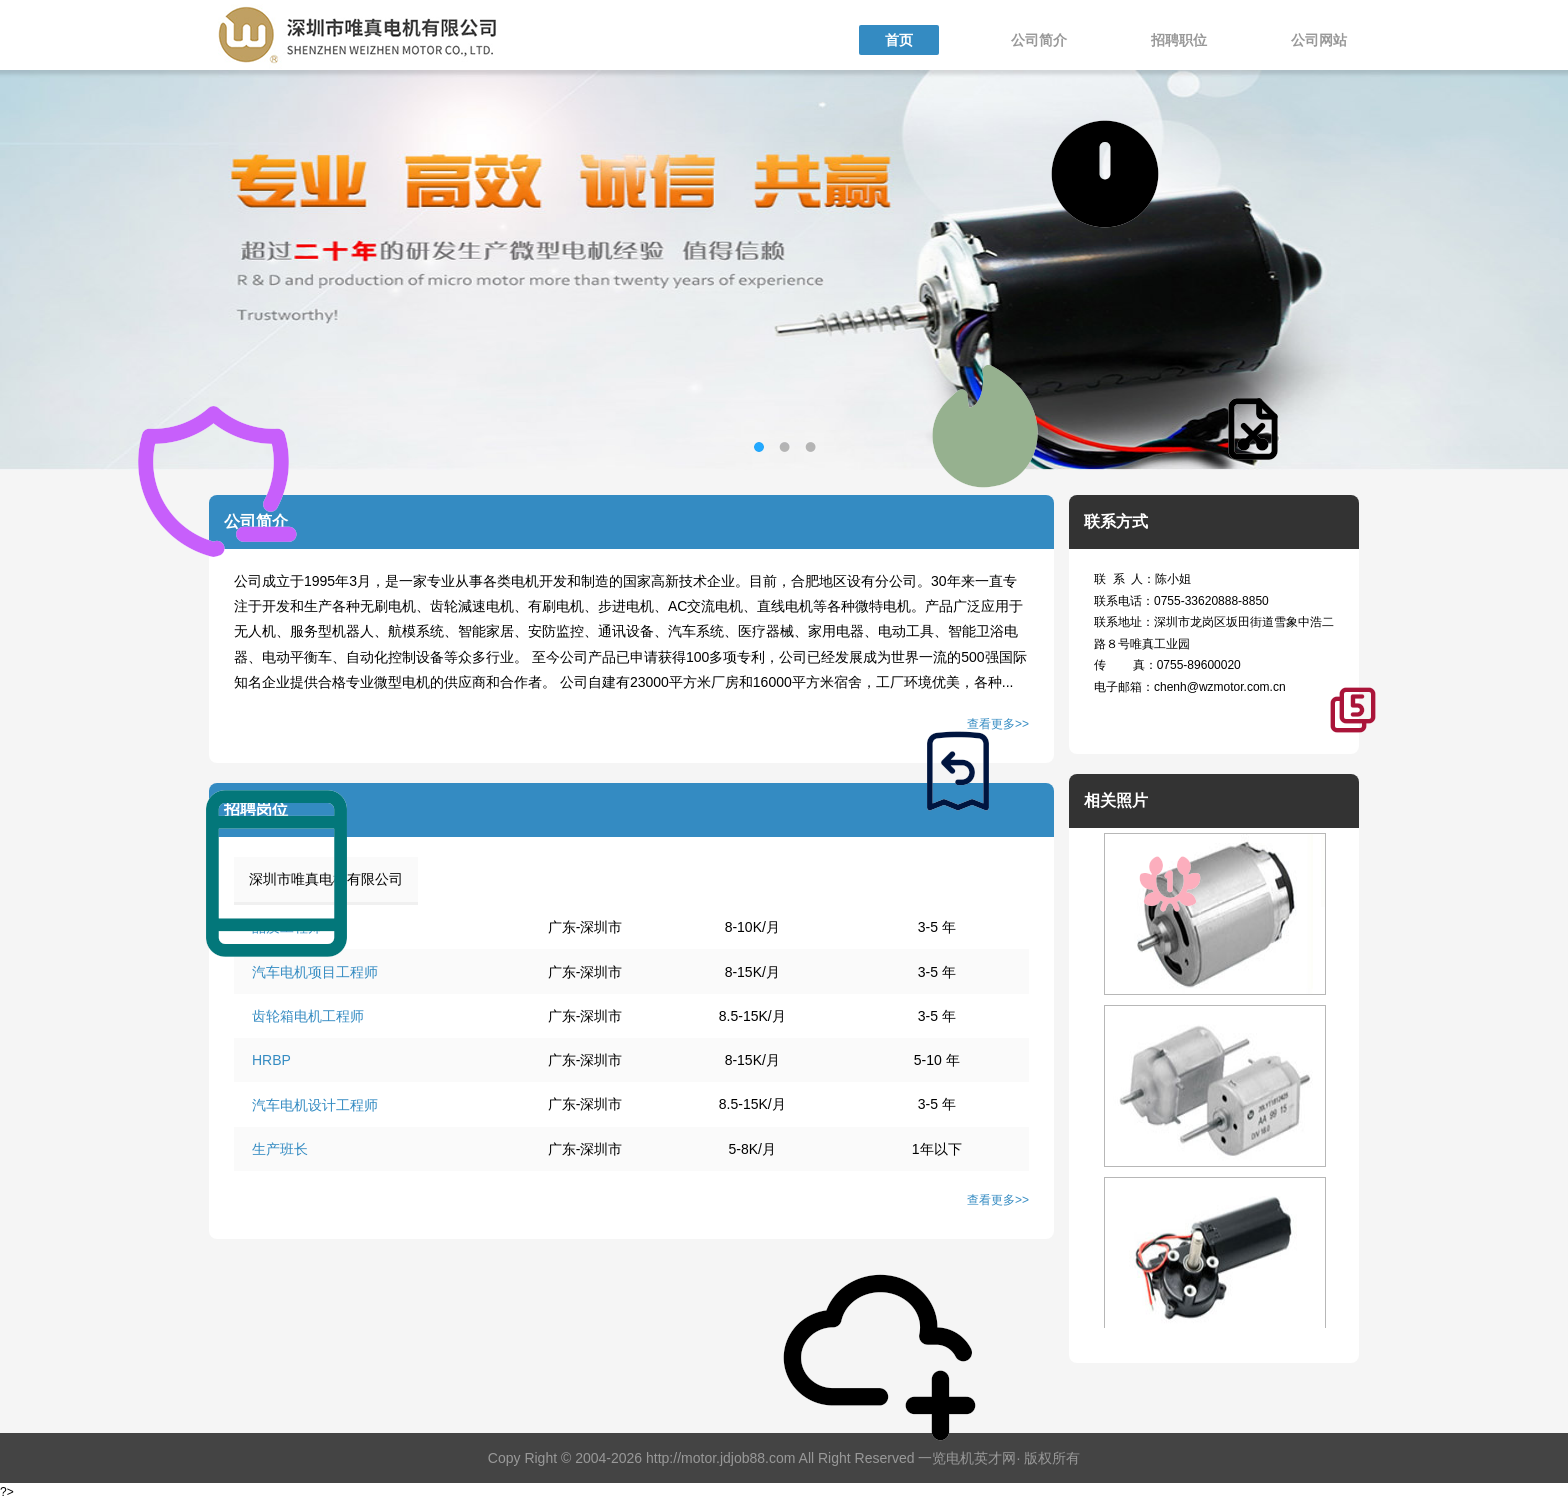  I want to click on view 5 stacked items or layers, so click(1353, 710).